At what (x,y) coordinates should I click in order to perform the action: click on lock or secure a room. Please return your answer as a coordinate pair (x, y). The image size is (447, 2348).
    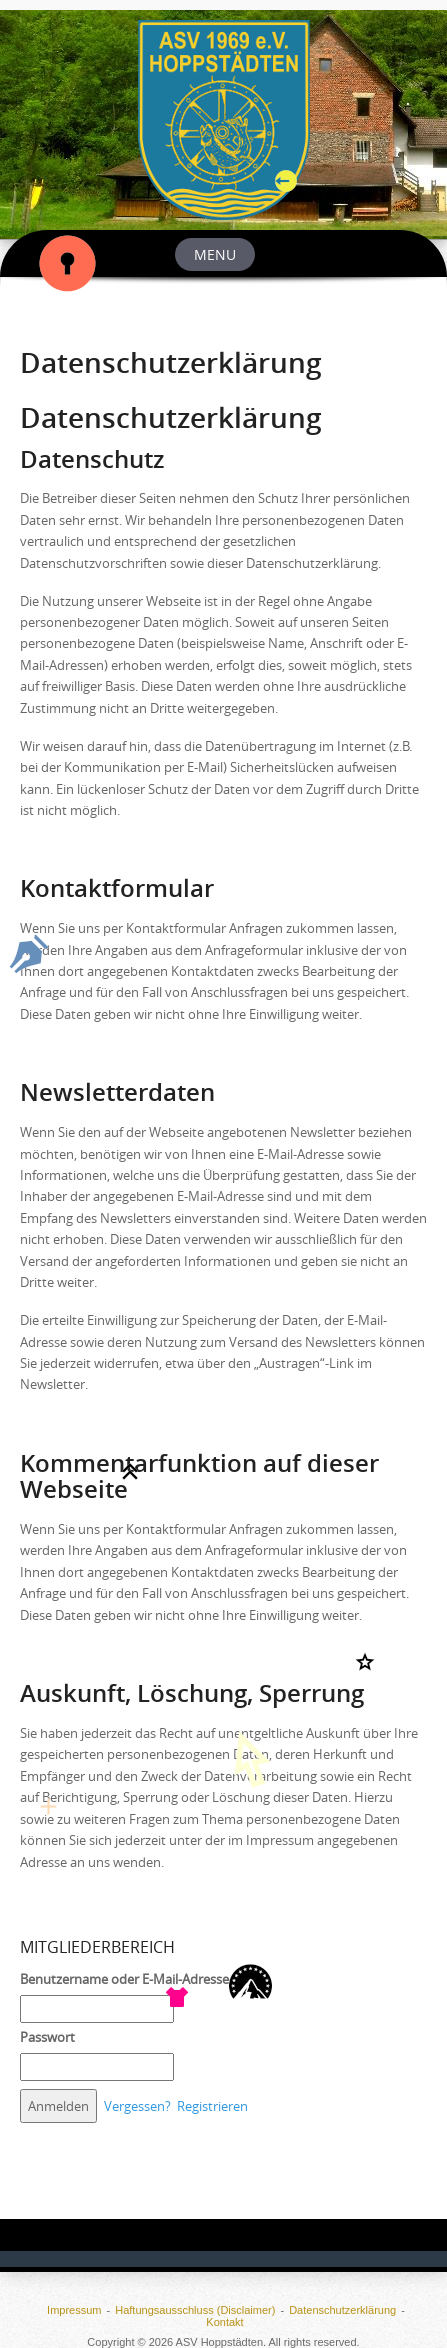
    Looking at the image, I should click on (67, 263).